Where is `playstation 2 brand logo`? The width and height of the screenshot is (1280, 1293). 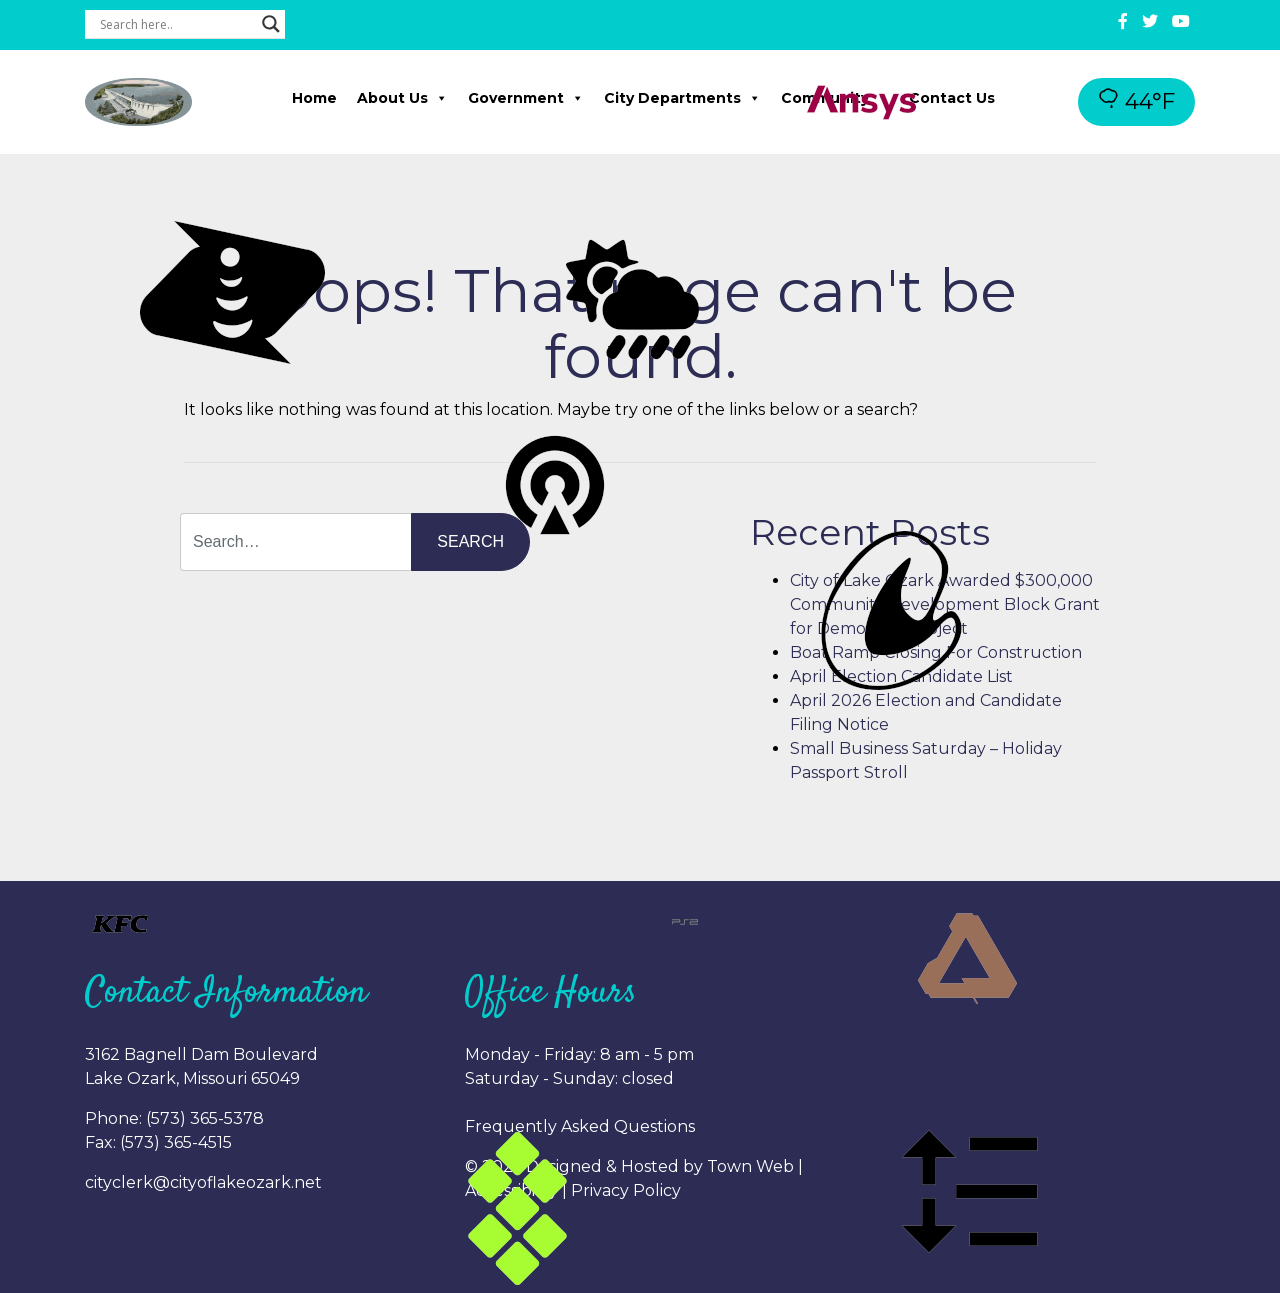
playstation 2 brand logo is located at coordinates (685, 922).